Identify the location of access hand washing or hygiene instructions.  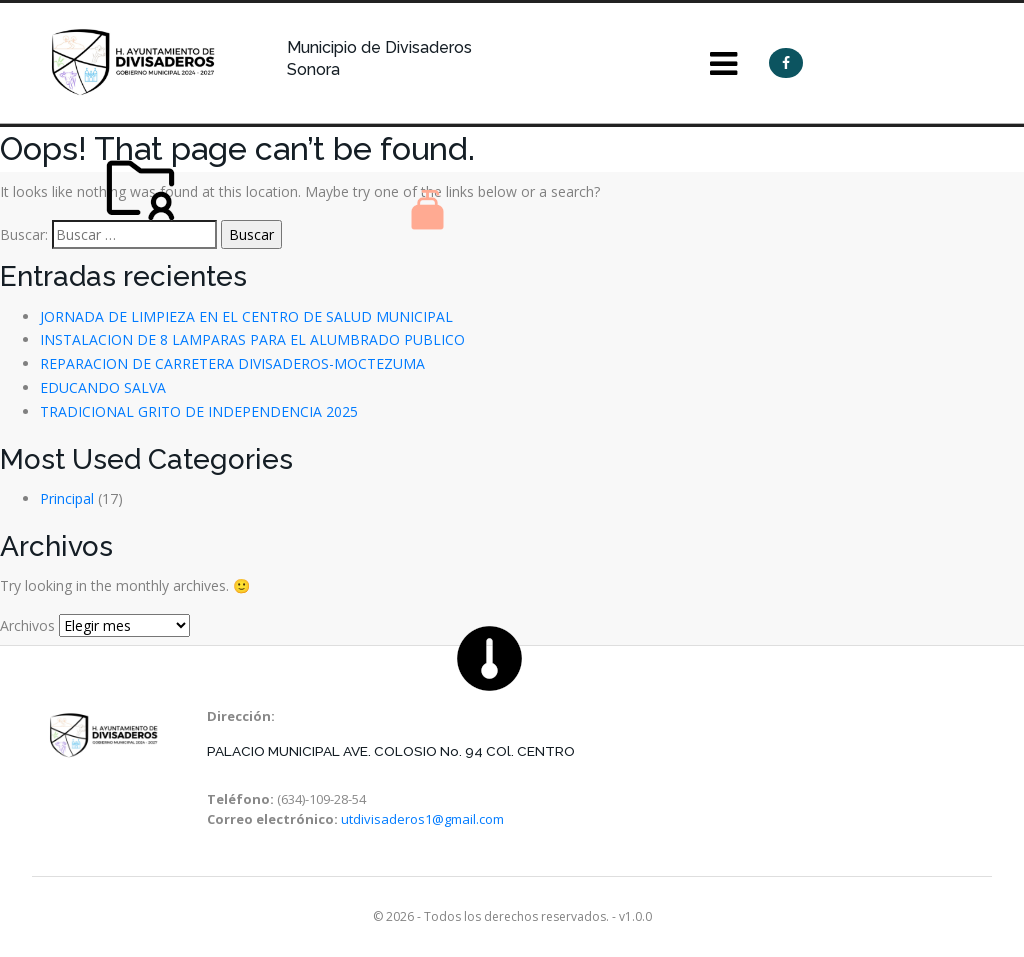
(427, 210).